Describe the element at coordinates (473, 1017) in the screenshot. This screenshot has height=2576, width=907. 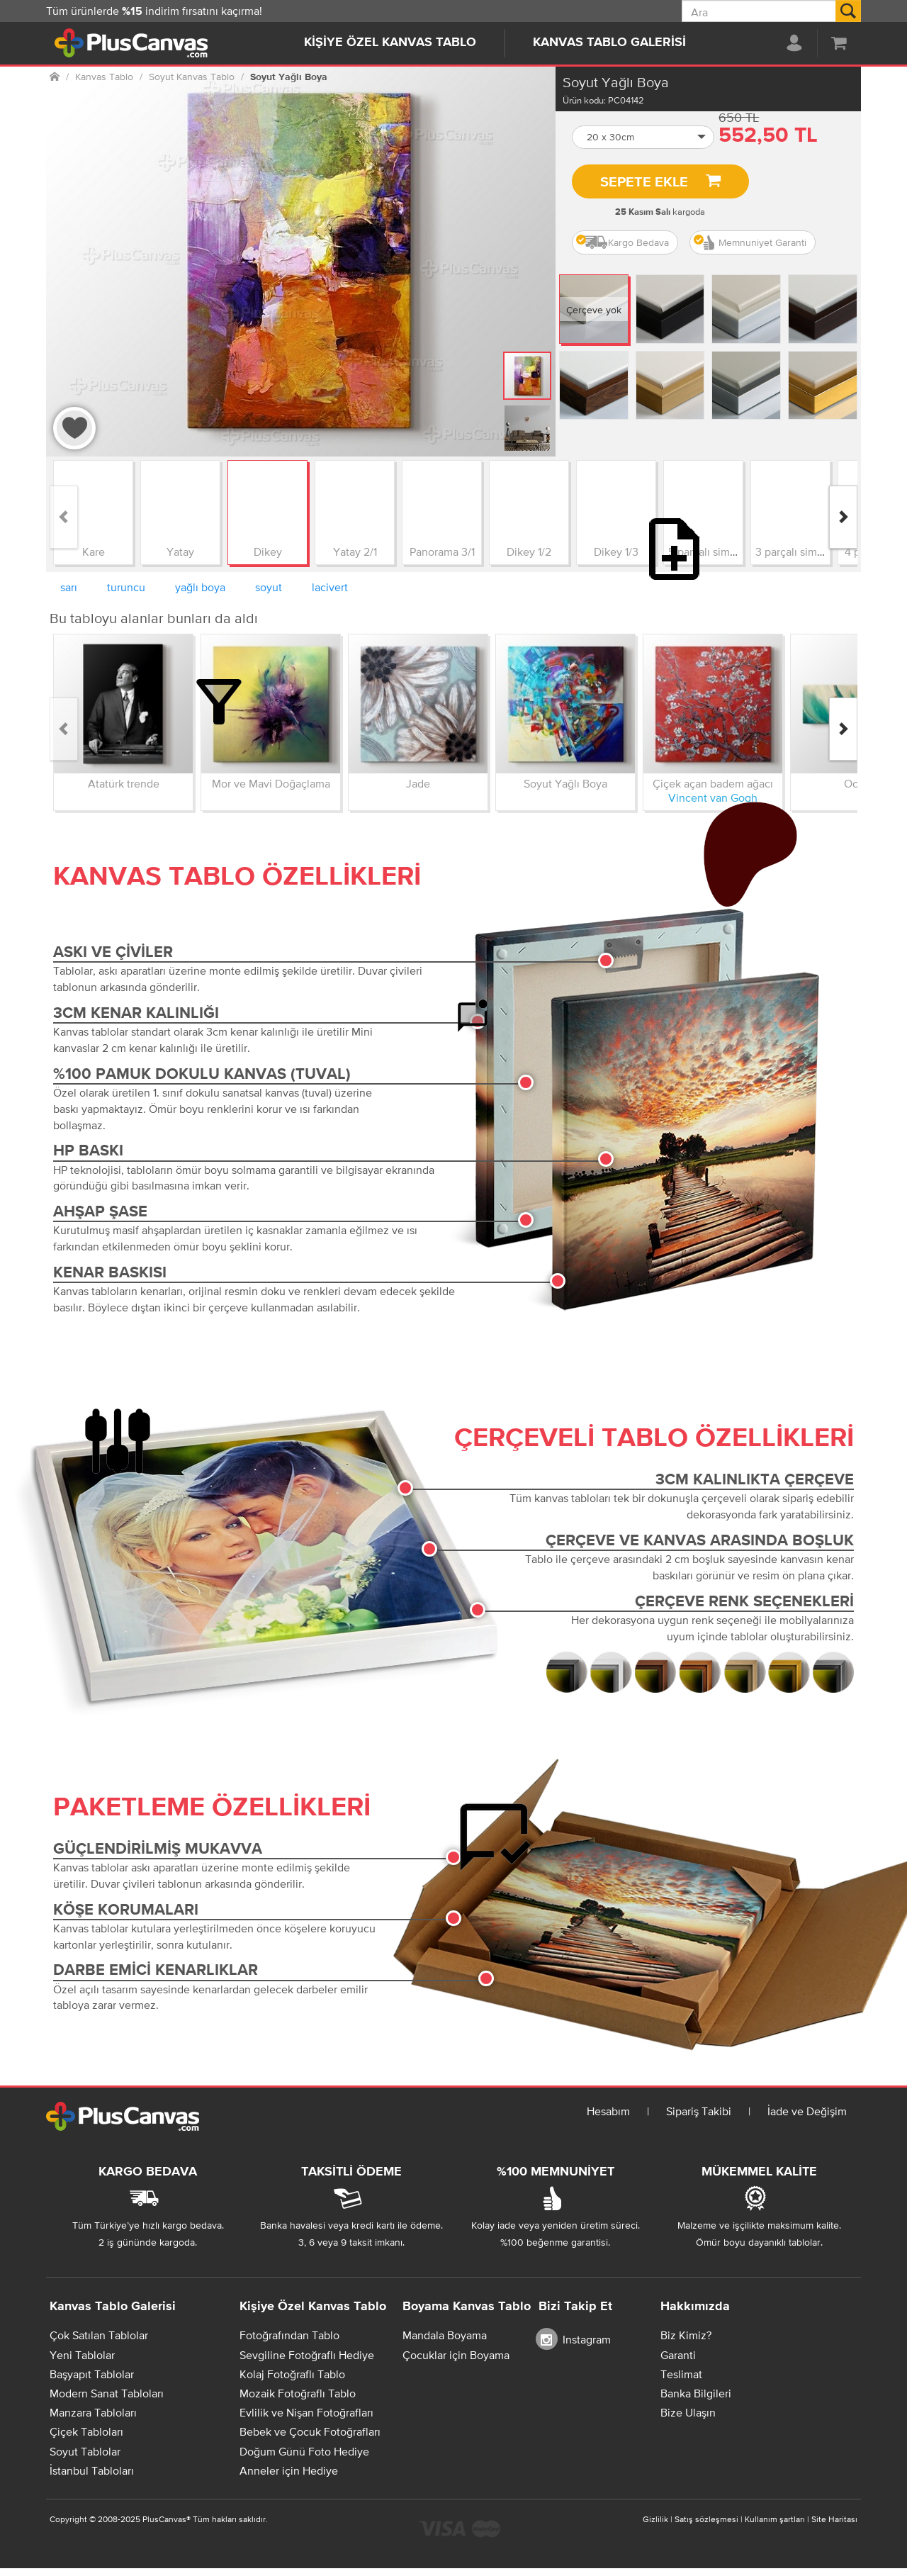
I see `indicates unread messages in chat` at that location.